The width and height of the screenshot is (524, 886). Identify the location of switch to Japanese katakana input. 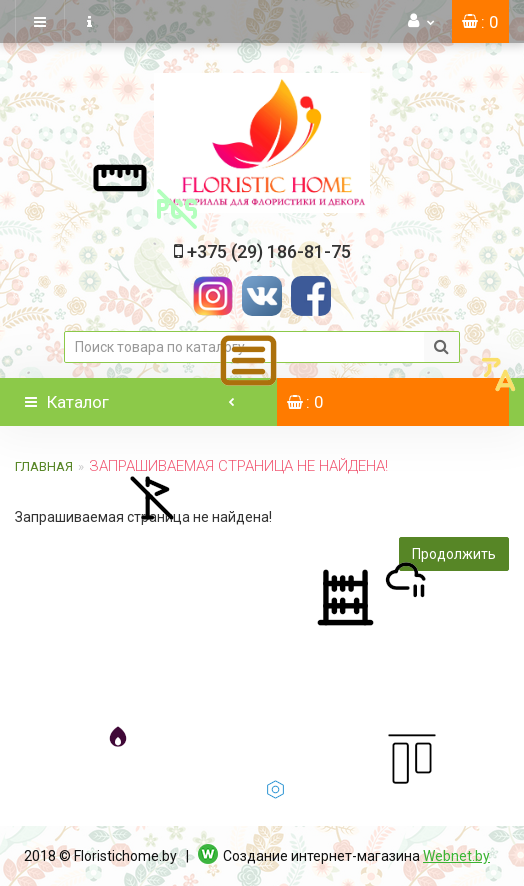
(497, 373).